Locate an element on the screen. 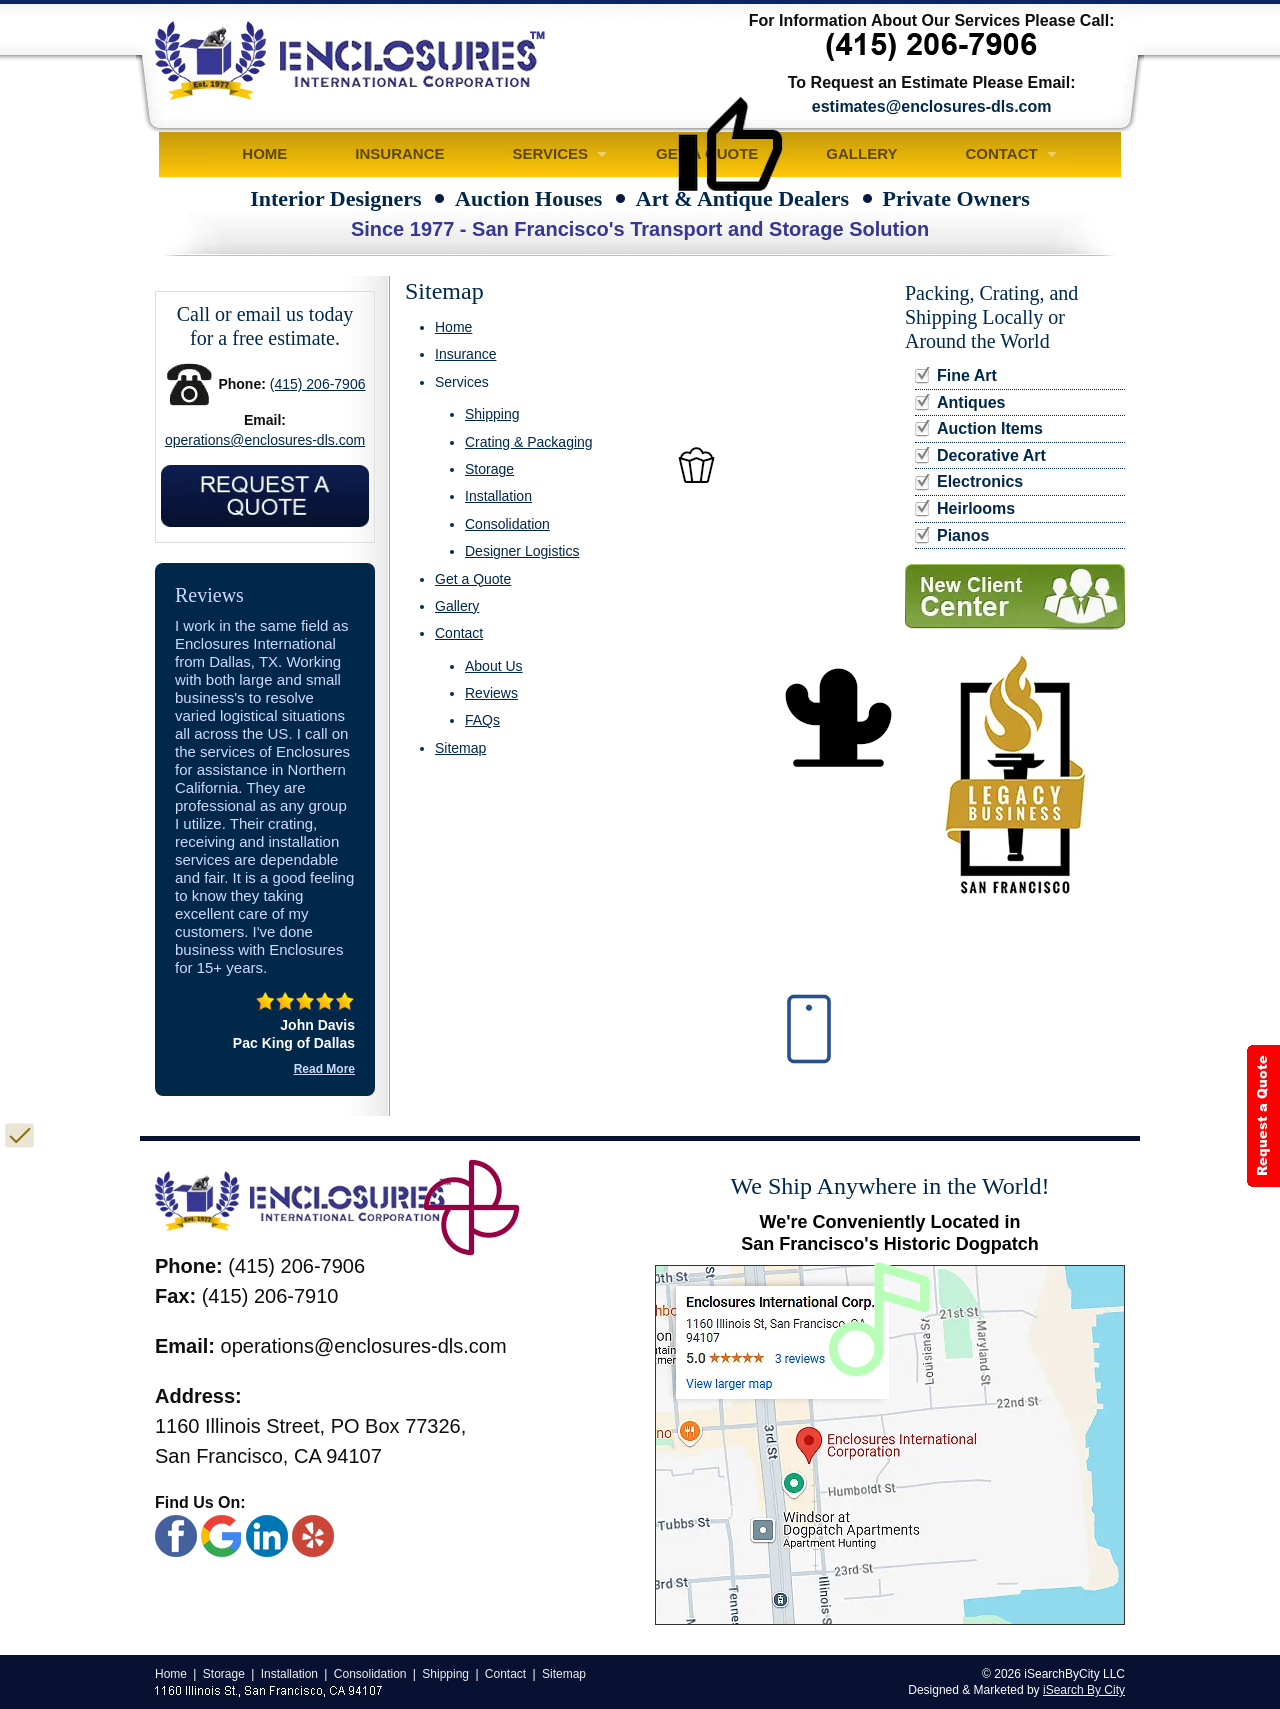 Image resolution: width=1280 pixels, height=1709 pixels. like or upvote content is located at coordinates (730, 148).